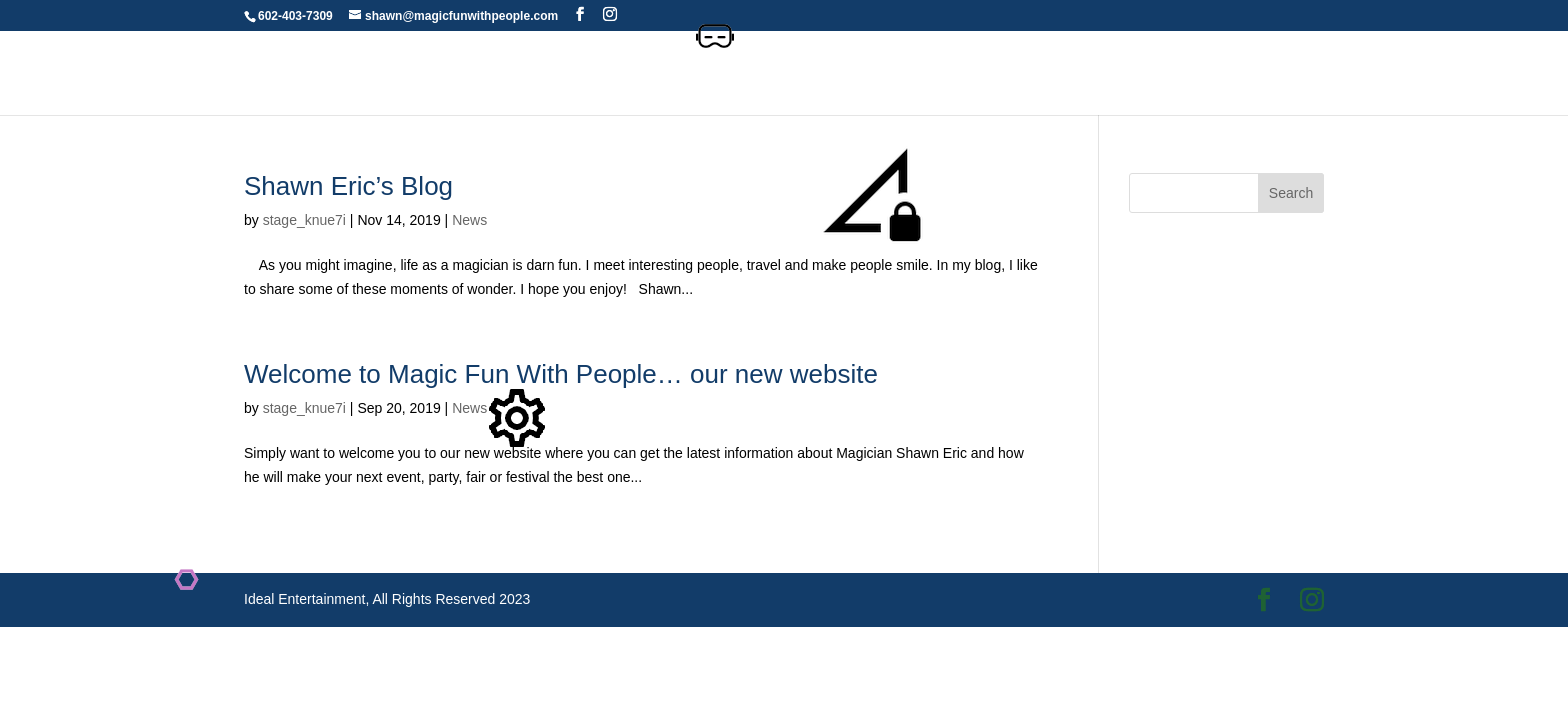 This screenshot has width=1568, height=720. Describe the element at coordinates (517, 418) in the screenshot. I see `open settings menu` at that location.